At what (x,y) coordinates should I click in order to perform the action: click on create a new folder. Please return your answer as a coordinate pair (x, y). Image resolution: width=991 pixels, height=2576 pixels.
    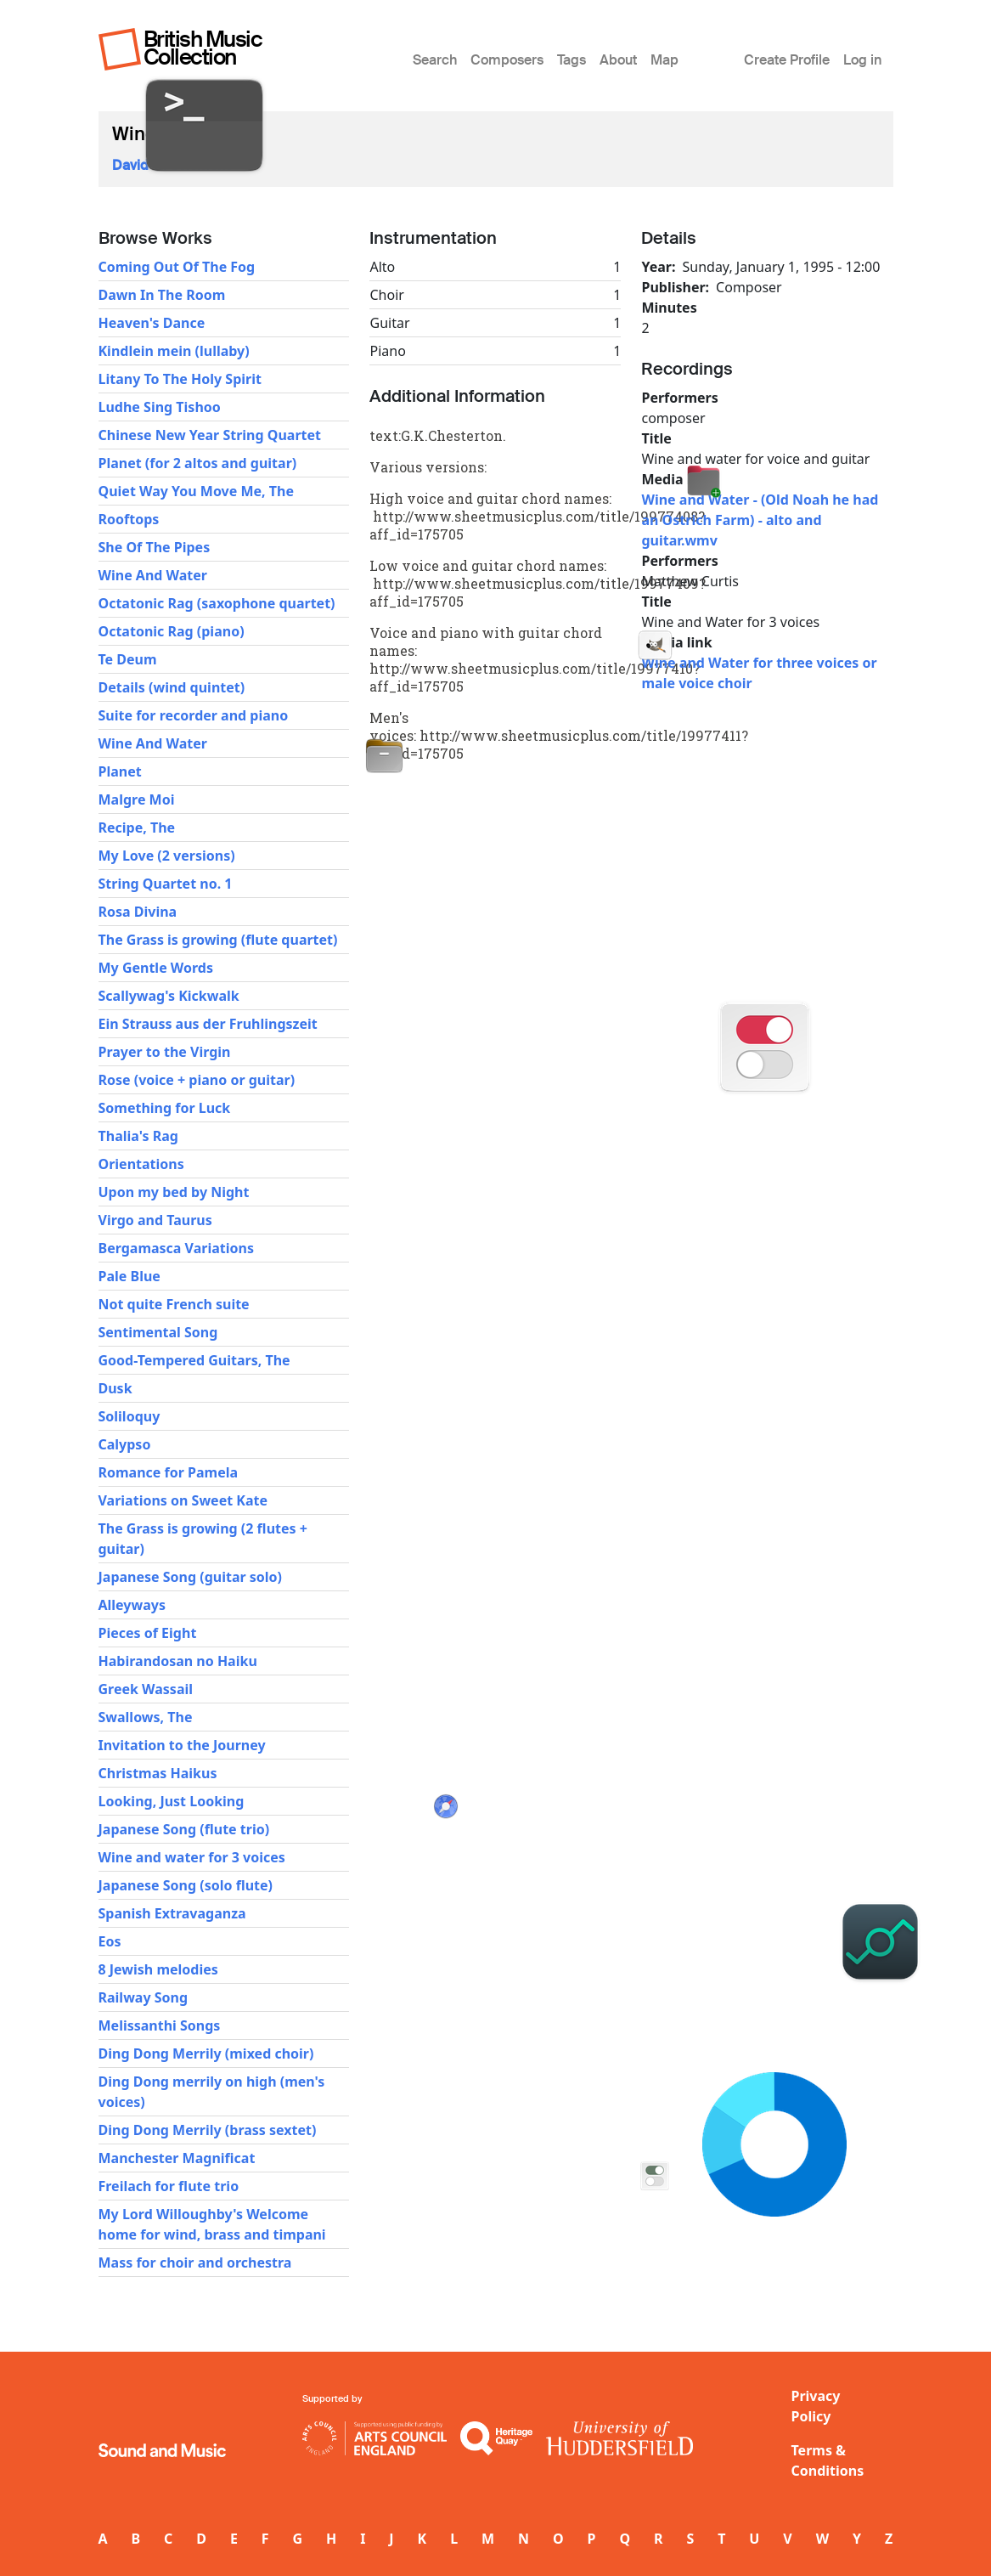
    Looking at the image, I should click on (703, 480).